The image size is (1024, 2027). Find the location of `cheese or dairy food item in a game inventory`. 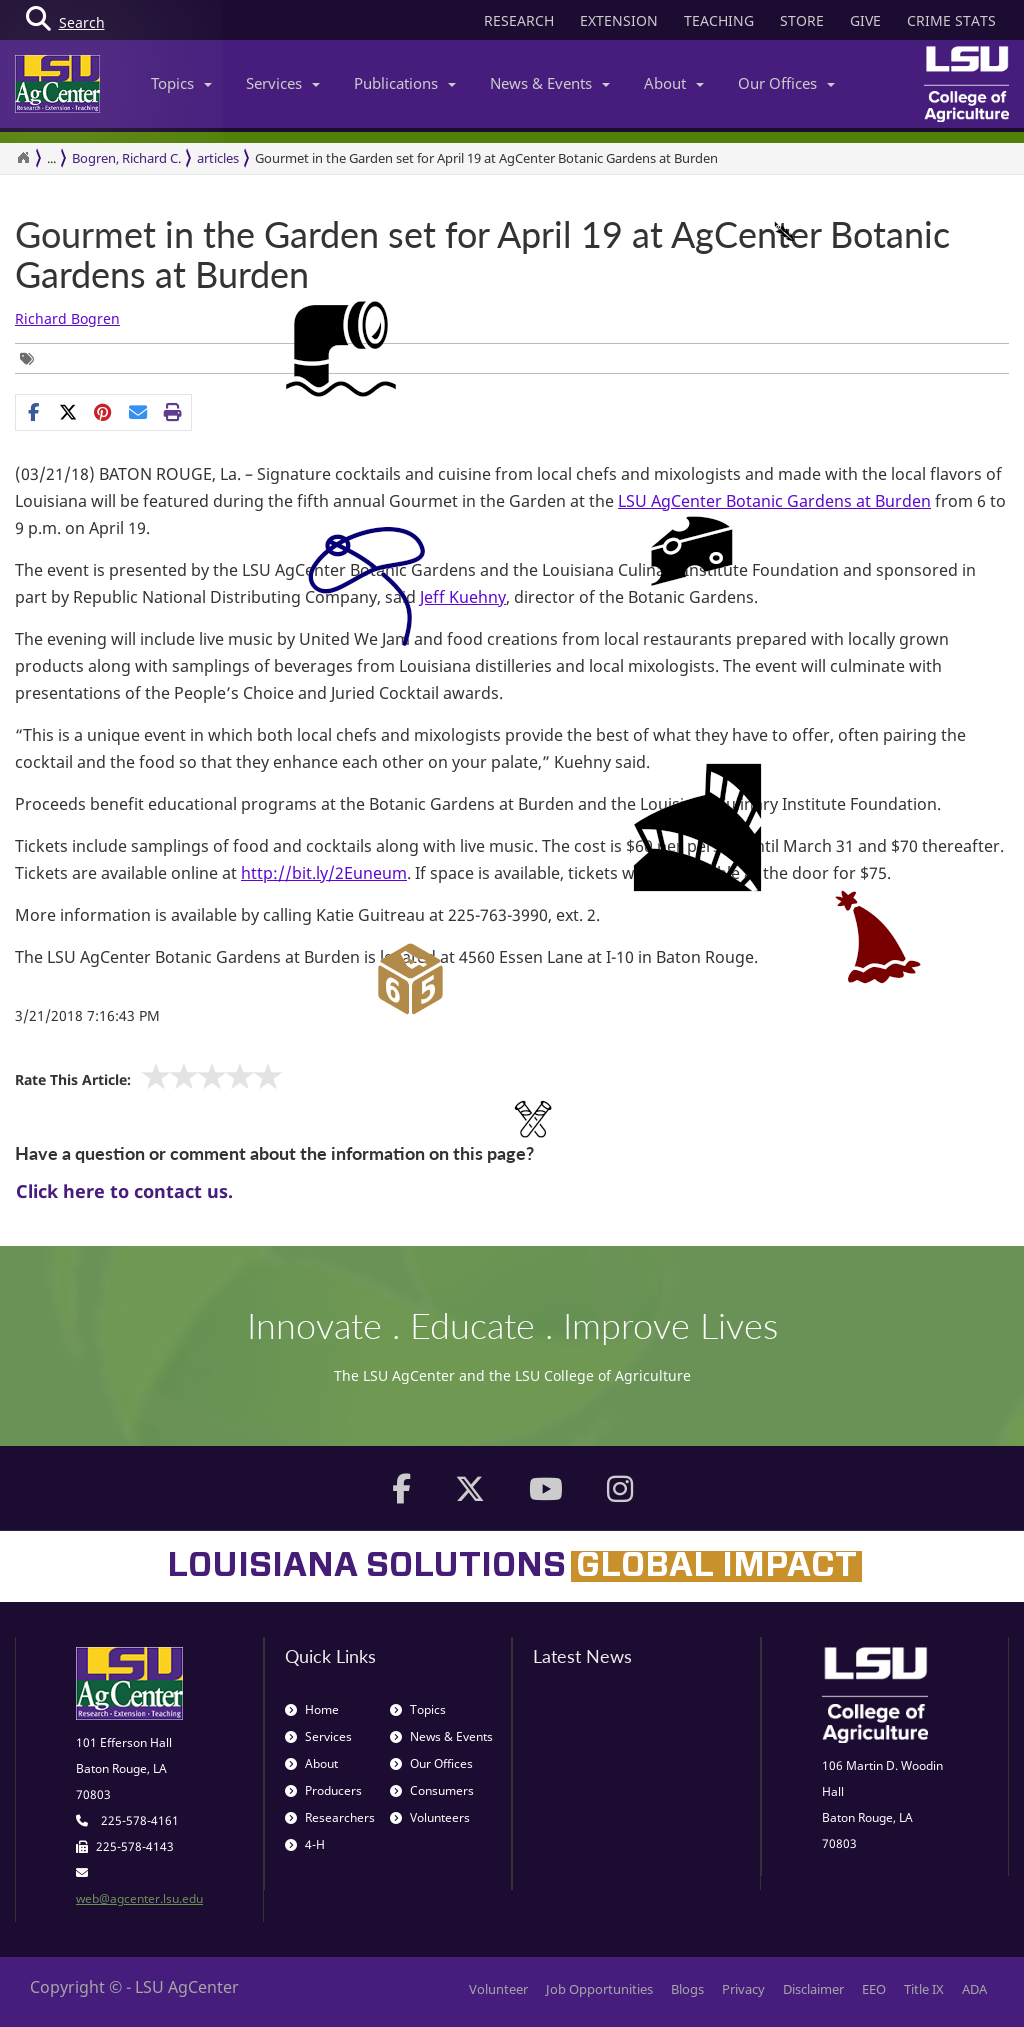

cheese or dairy food item in a game inventory is located at coordinates (692, 553).